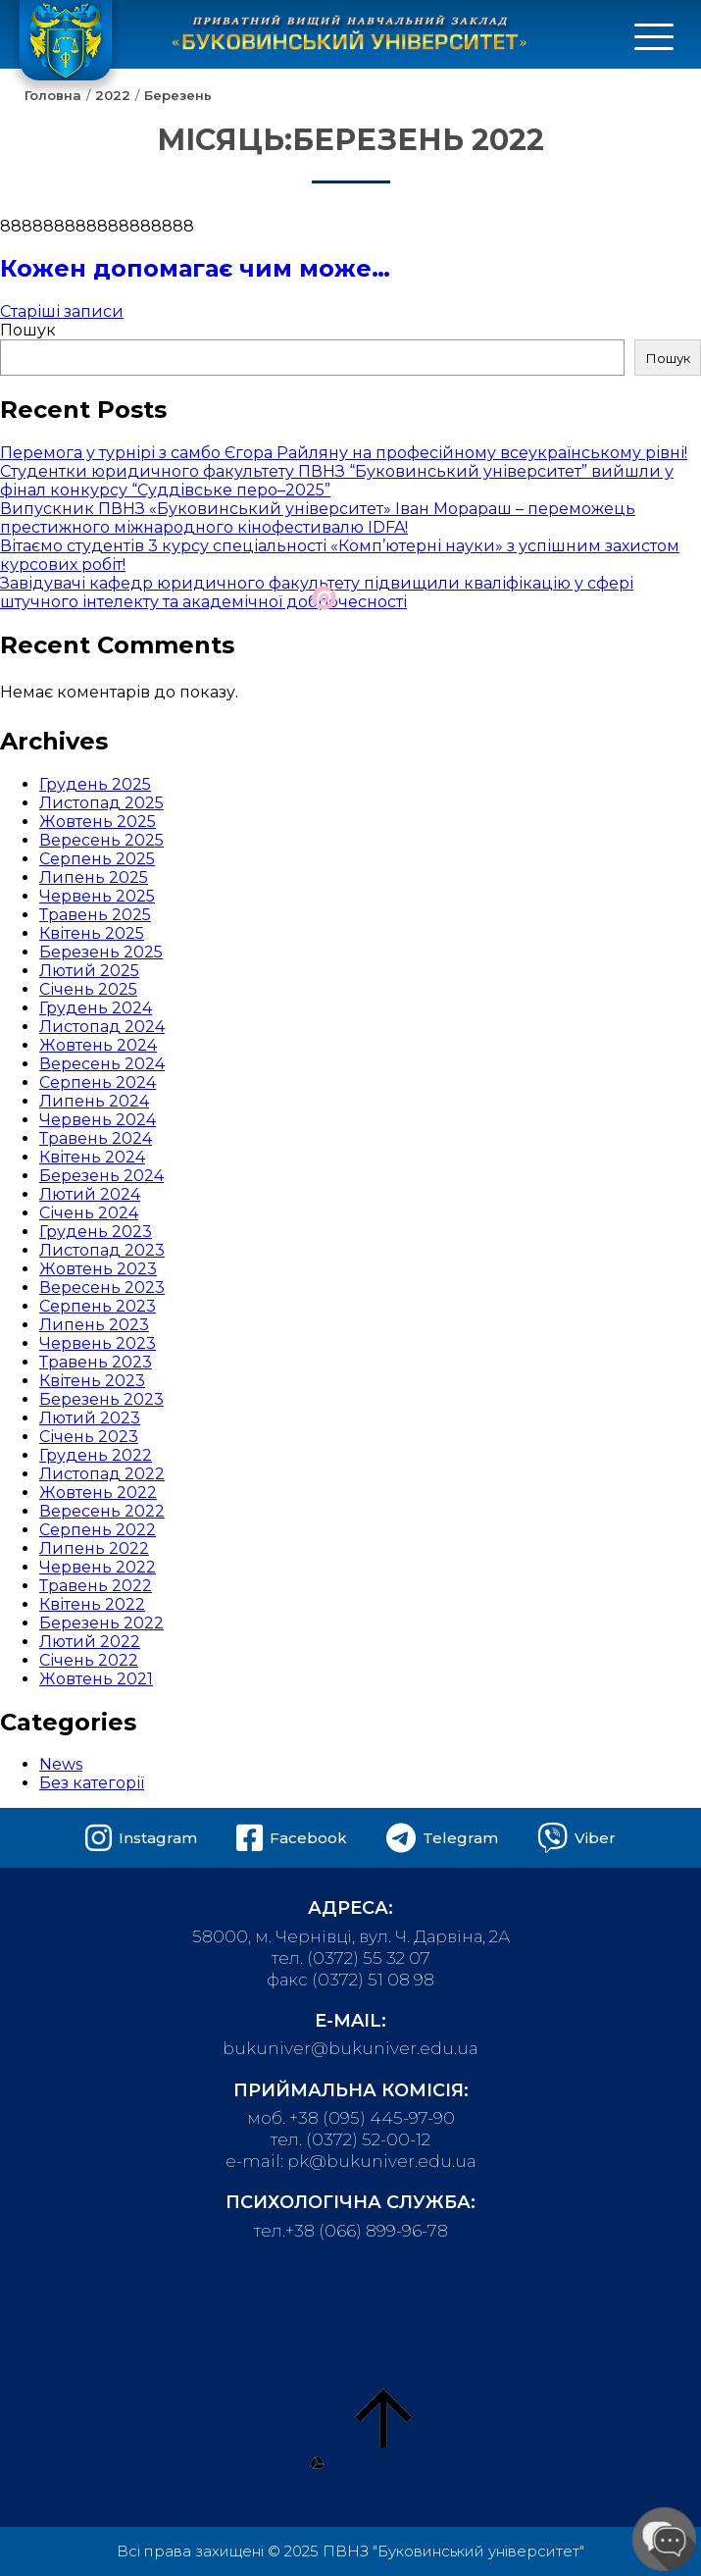 The image size is (701, 2576). What do you see at coordinates (317, 2462) in the screenshot?
I see `open Google Drive` at bounding box center [317, 2462].